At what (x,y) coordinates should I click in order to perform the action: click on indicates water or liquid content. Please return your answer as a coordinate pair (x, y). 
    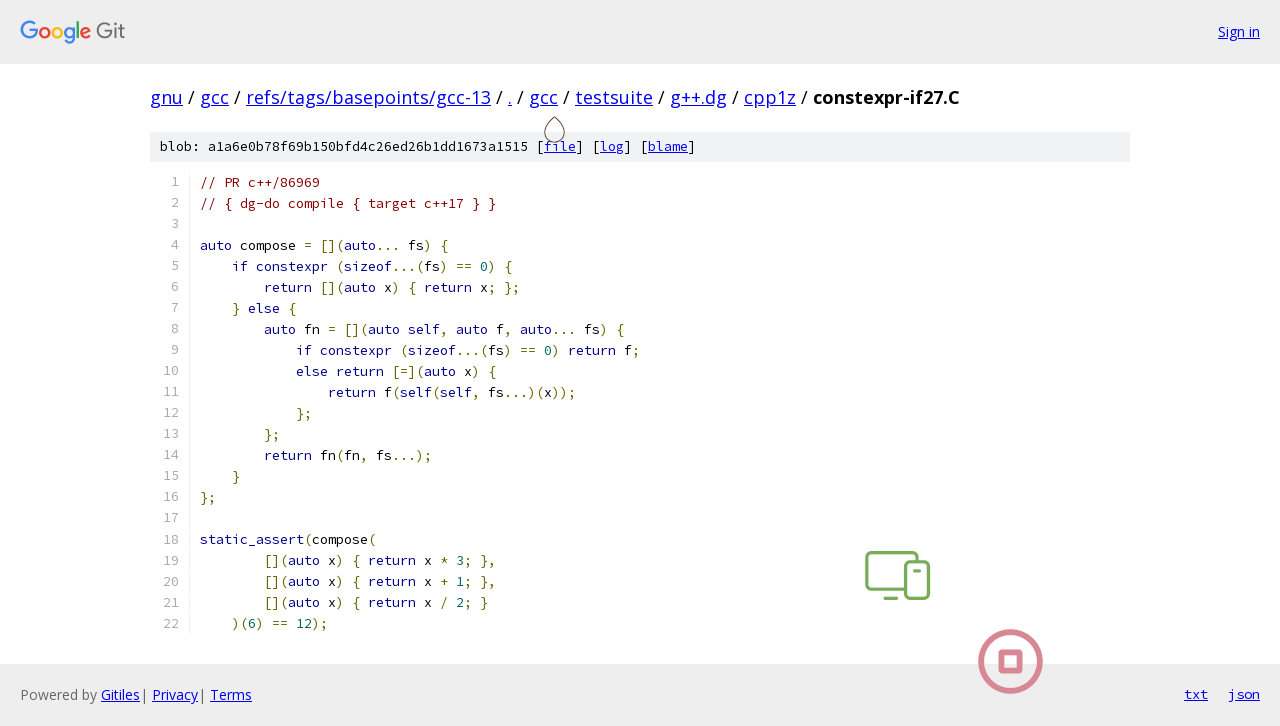
    Looking at the image, I should click on (554, 130).